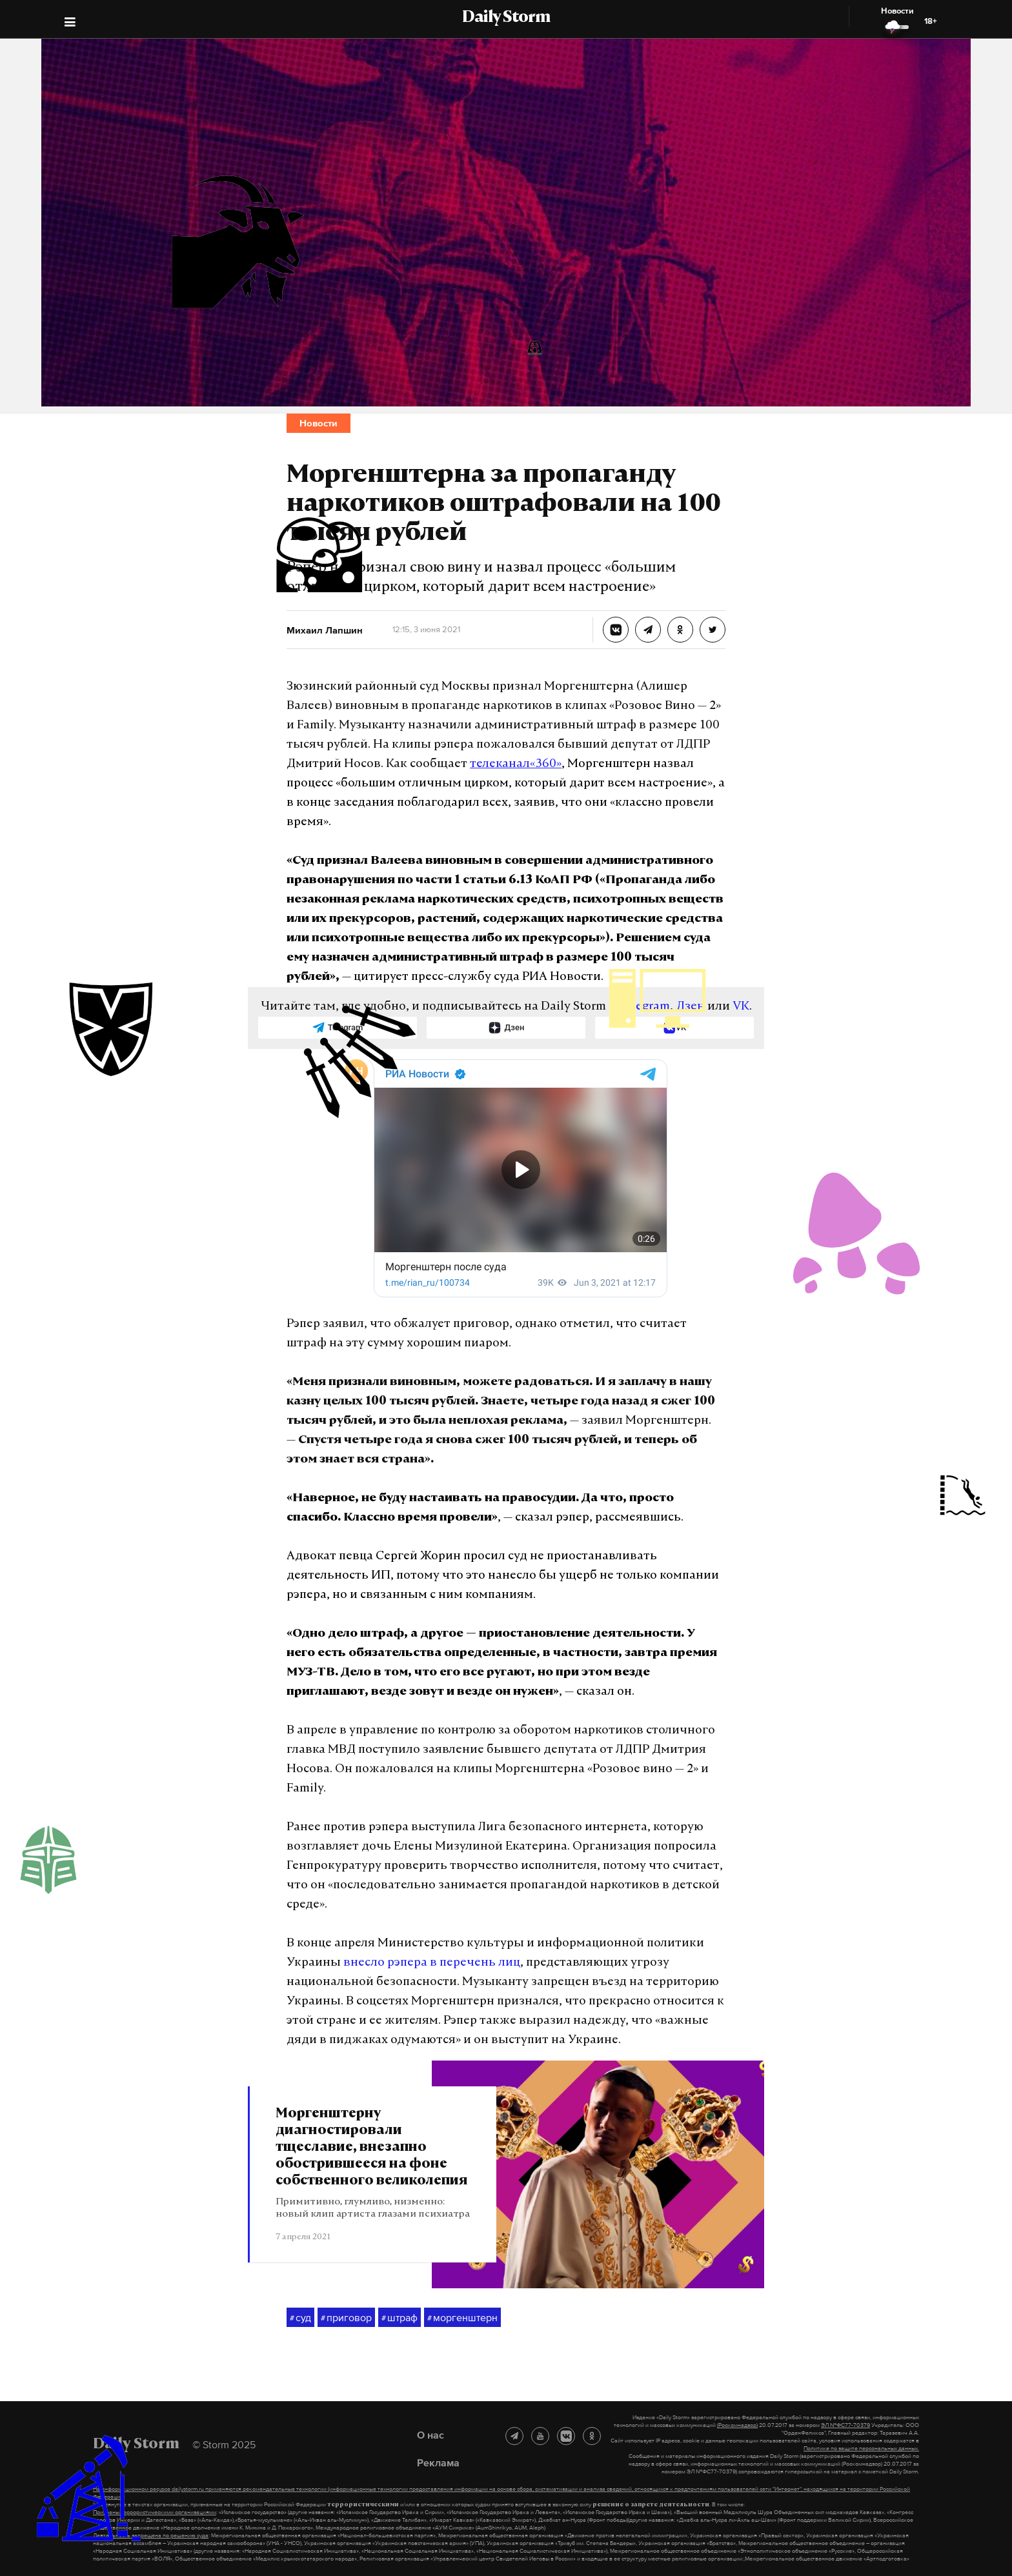 This screenshot has width=1012, height=2576. What do you see at coordinates (962, 1493) in the screenshot?
I see `access swimming pool or diving activities` at bounding box center [962, 1493].